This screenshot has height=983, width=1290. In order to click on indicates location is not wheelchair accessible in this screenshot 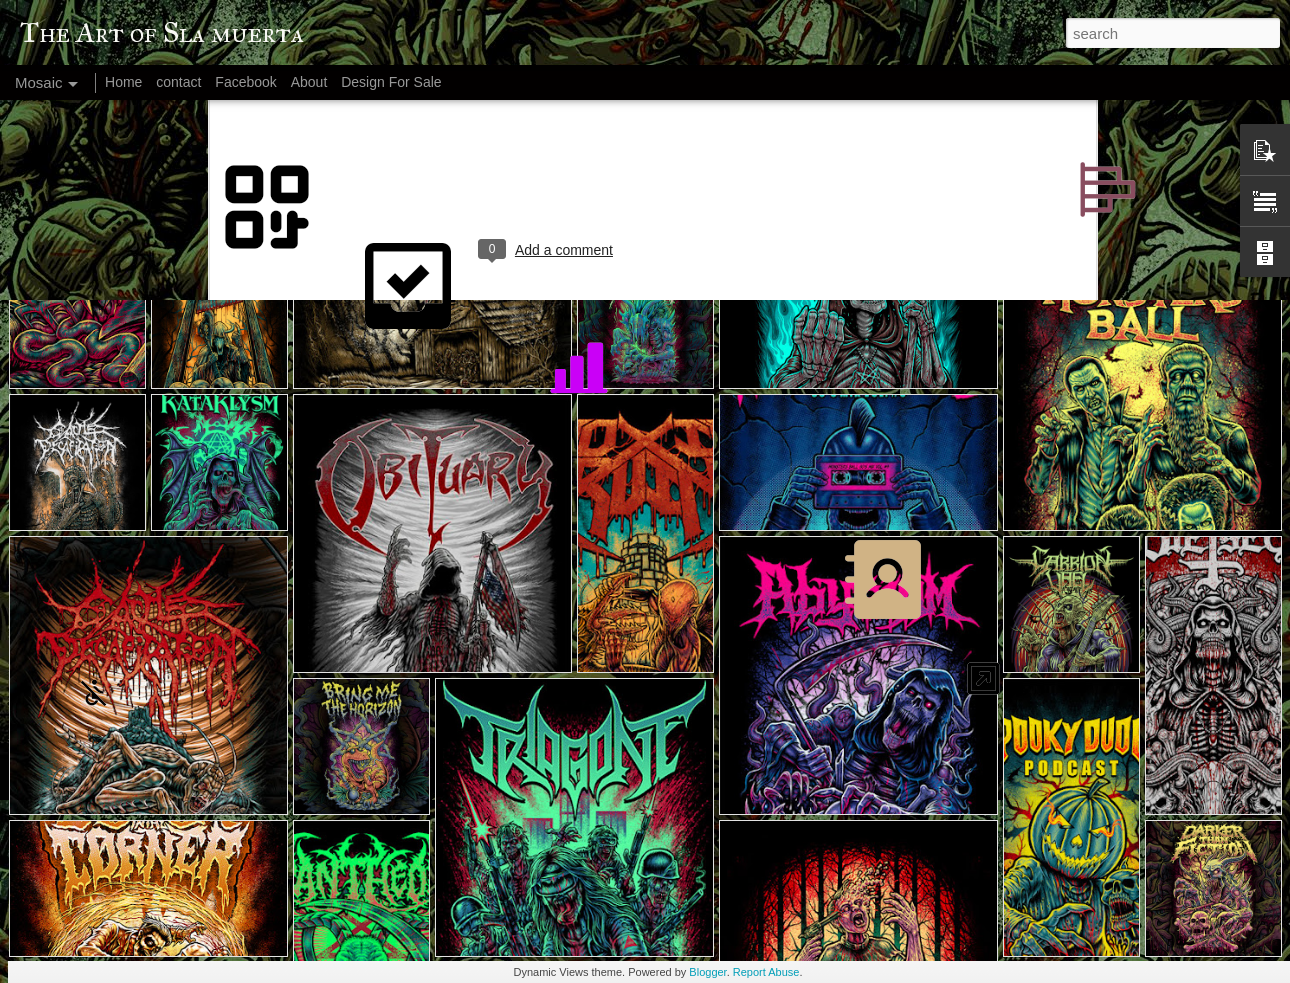, I will do `click(94, 692)`.